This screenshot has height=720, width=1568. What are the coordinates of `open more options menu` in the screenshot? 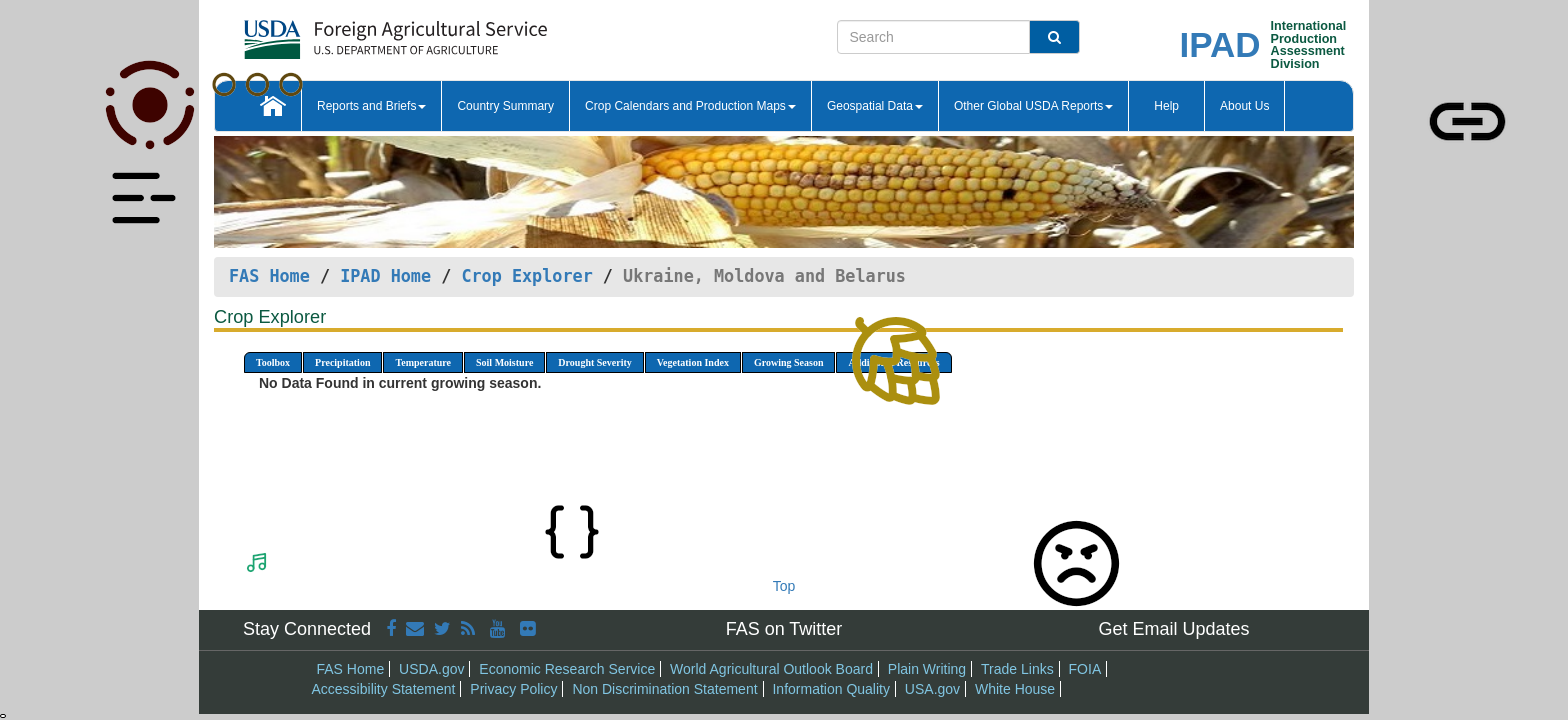 It's located at (257, 84).